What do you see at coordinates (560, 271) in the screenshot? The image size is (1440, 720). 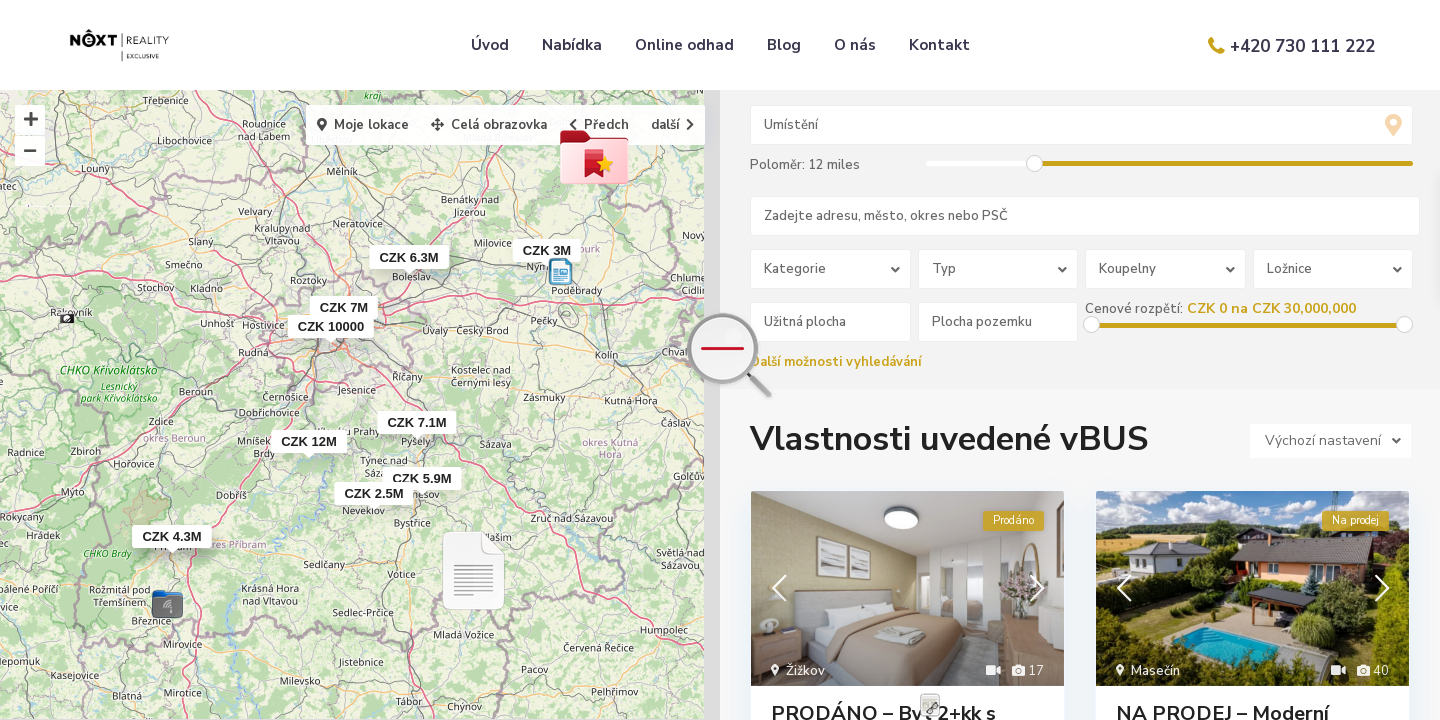 I see `open a libreoffice writer document` at bounding box center [560, 271].